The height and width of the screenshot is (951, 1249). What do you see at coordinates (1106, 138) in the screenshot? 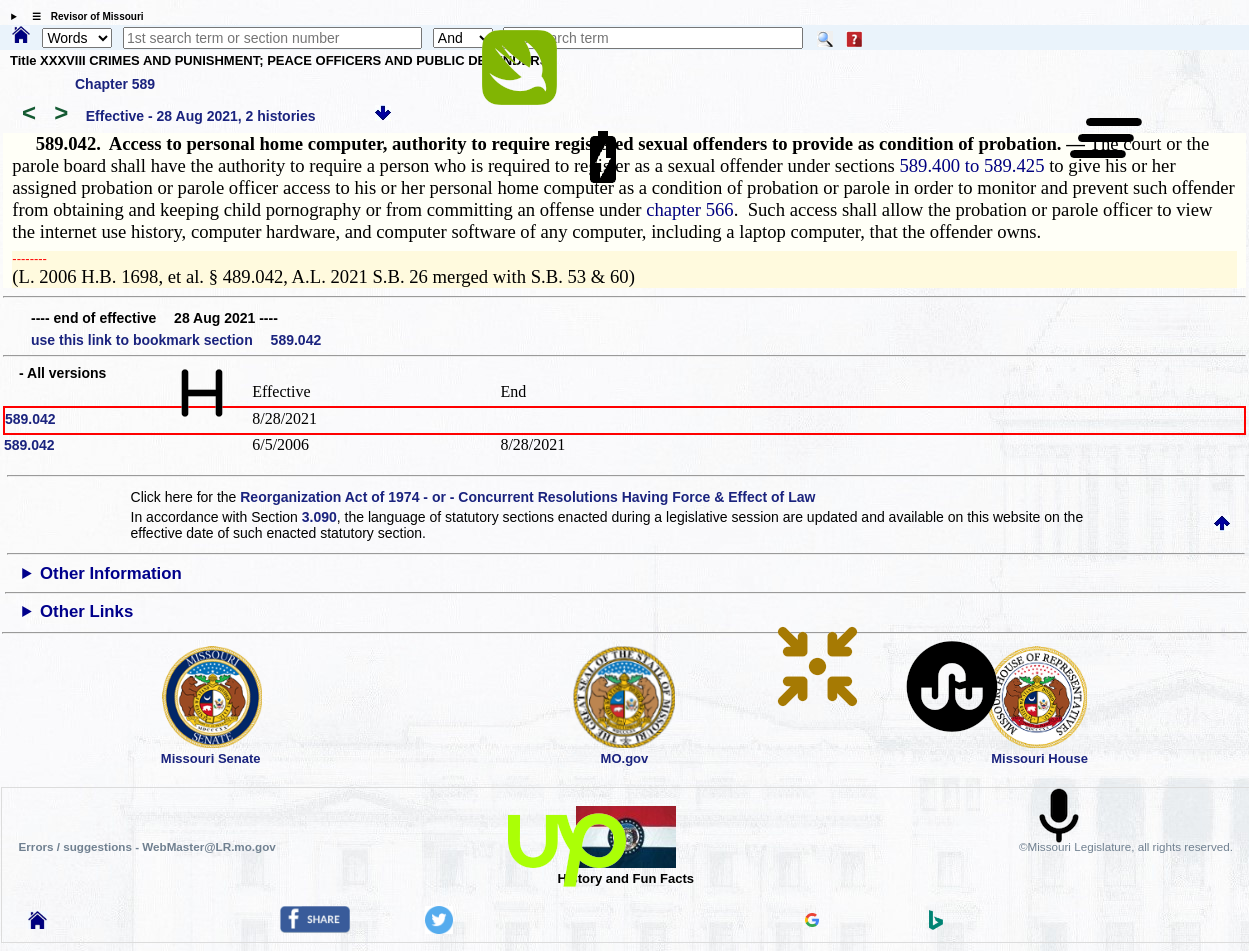
I see `clear all items from a list` at bounding box center [1106, 138].